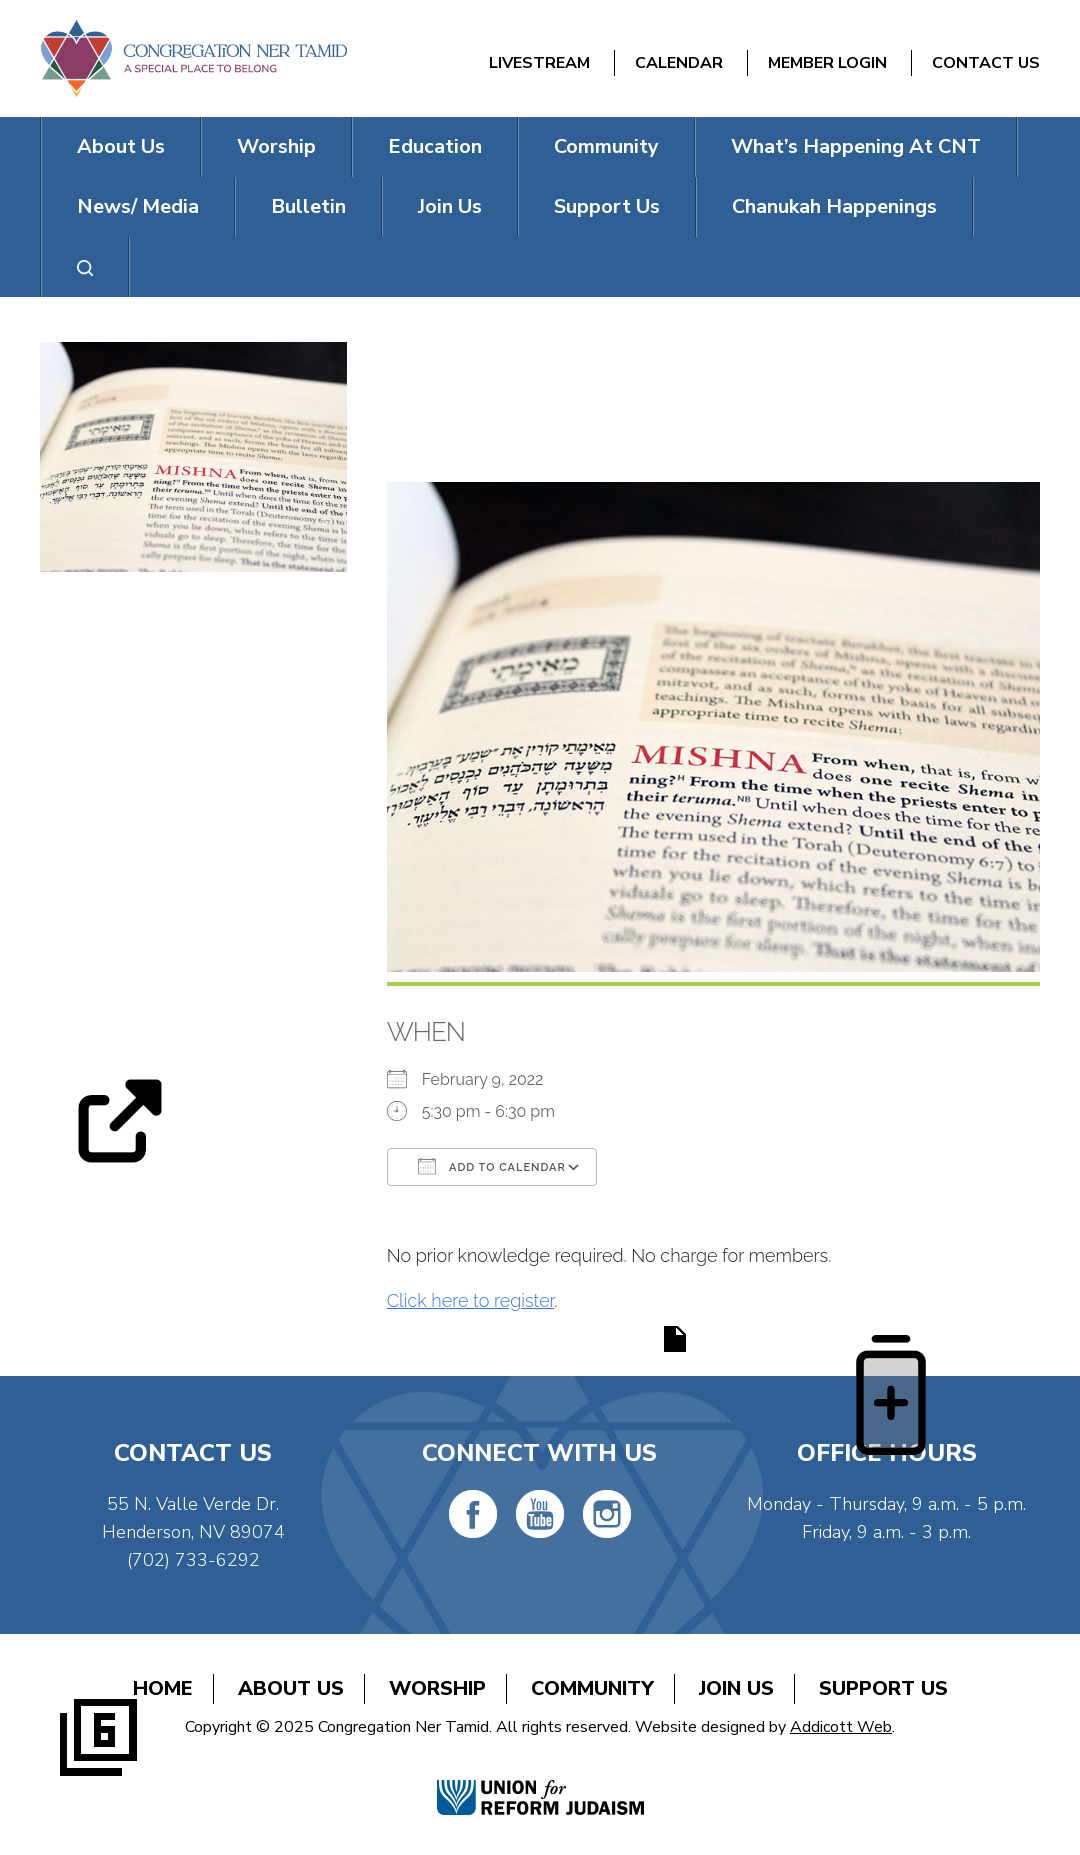 The height and width of the screenshot is (1855, 1080). What do you see at coordinates (120, 1121) in the screenshot?
I see `open link in a new tab or window` at bounding box center [120, 1121].